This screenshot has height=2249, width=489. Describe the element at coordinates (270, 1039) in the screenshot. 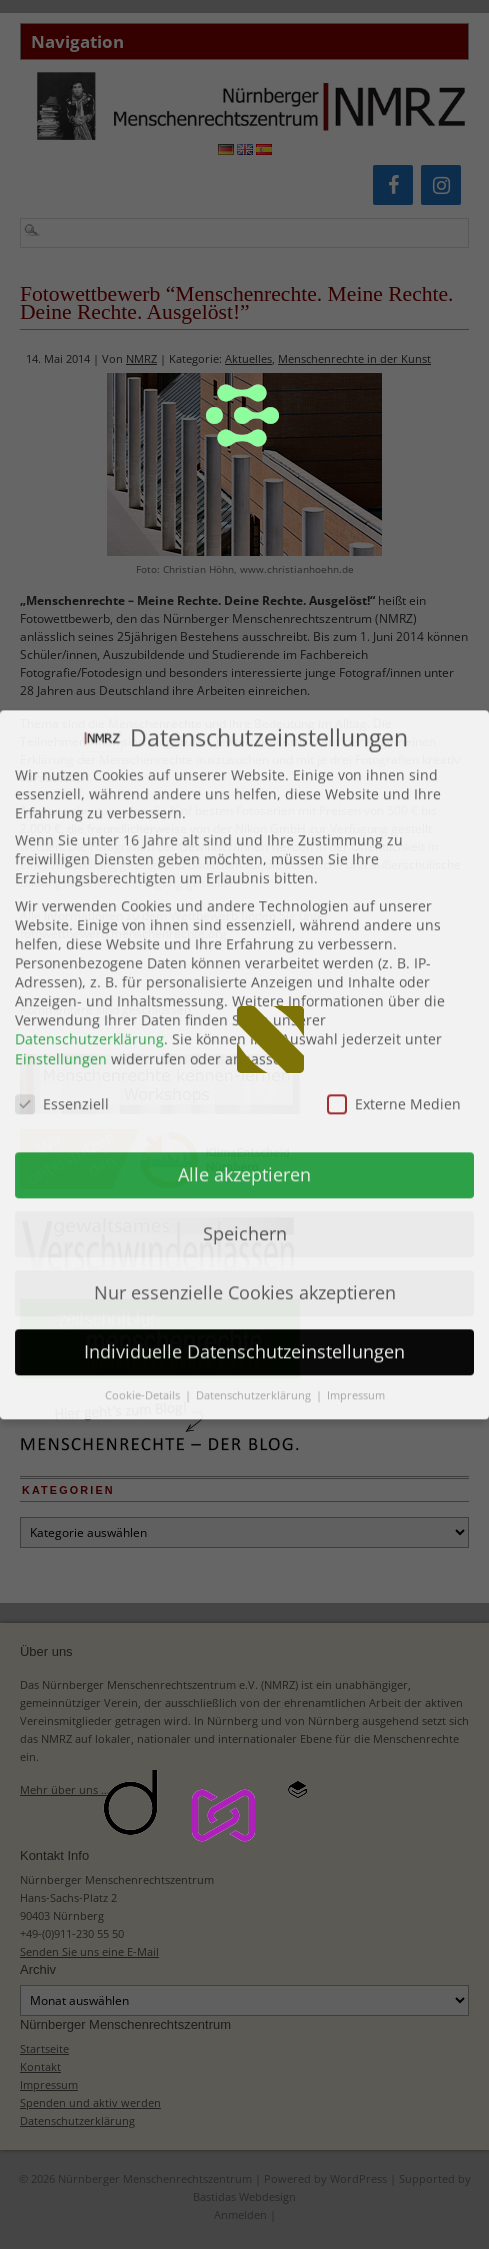

I see `open Apple News app` at that location.